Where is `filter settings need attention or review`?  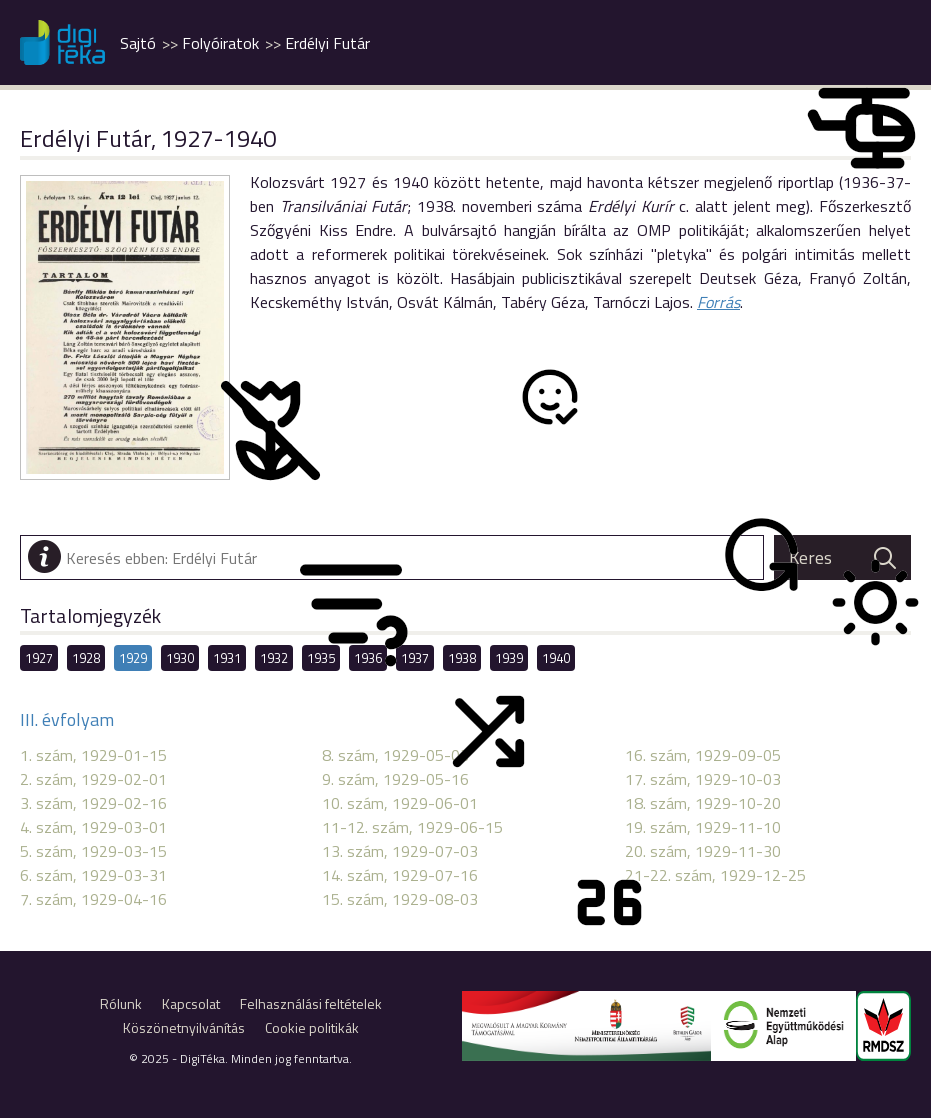 filter settings need attention or review is located at coordinates (351, 604).